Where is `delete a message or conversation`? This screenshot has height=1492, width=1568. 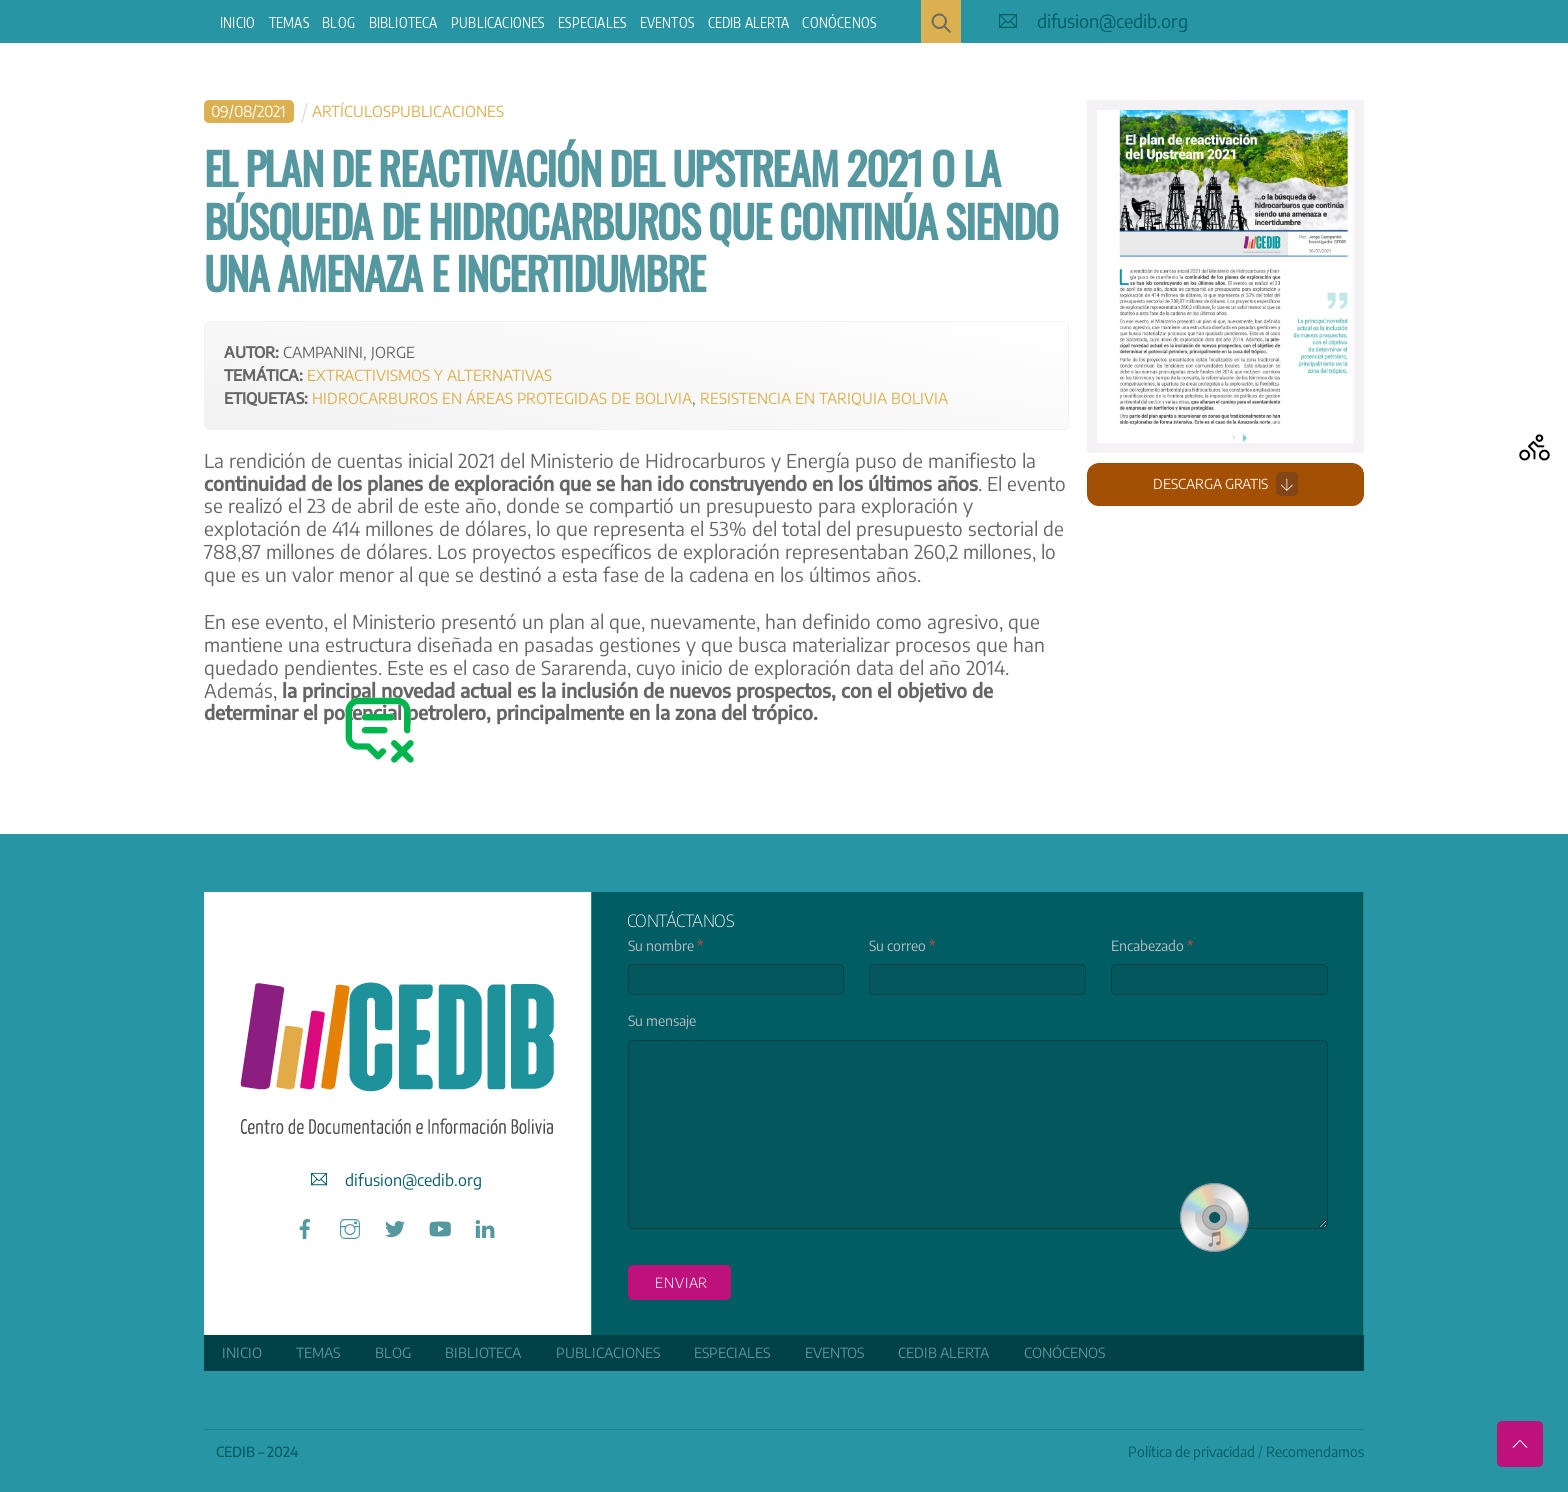 delete a message or conversation is located at coordinates (378, 727).